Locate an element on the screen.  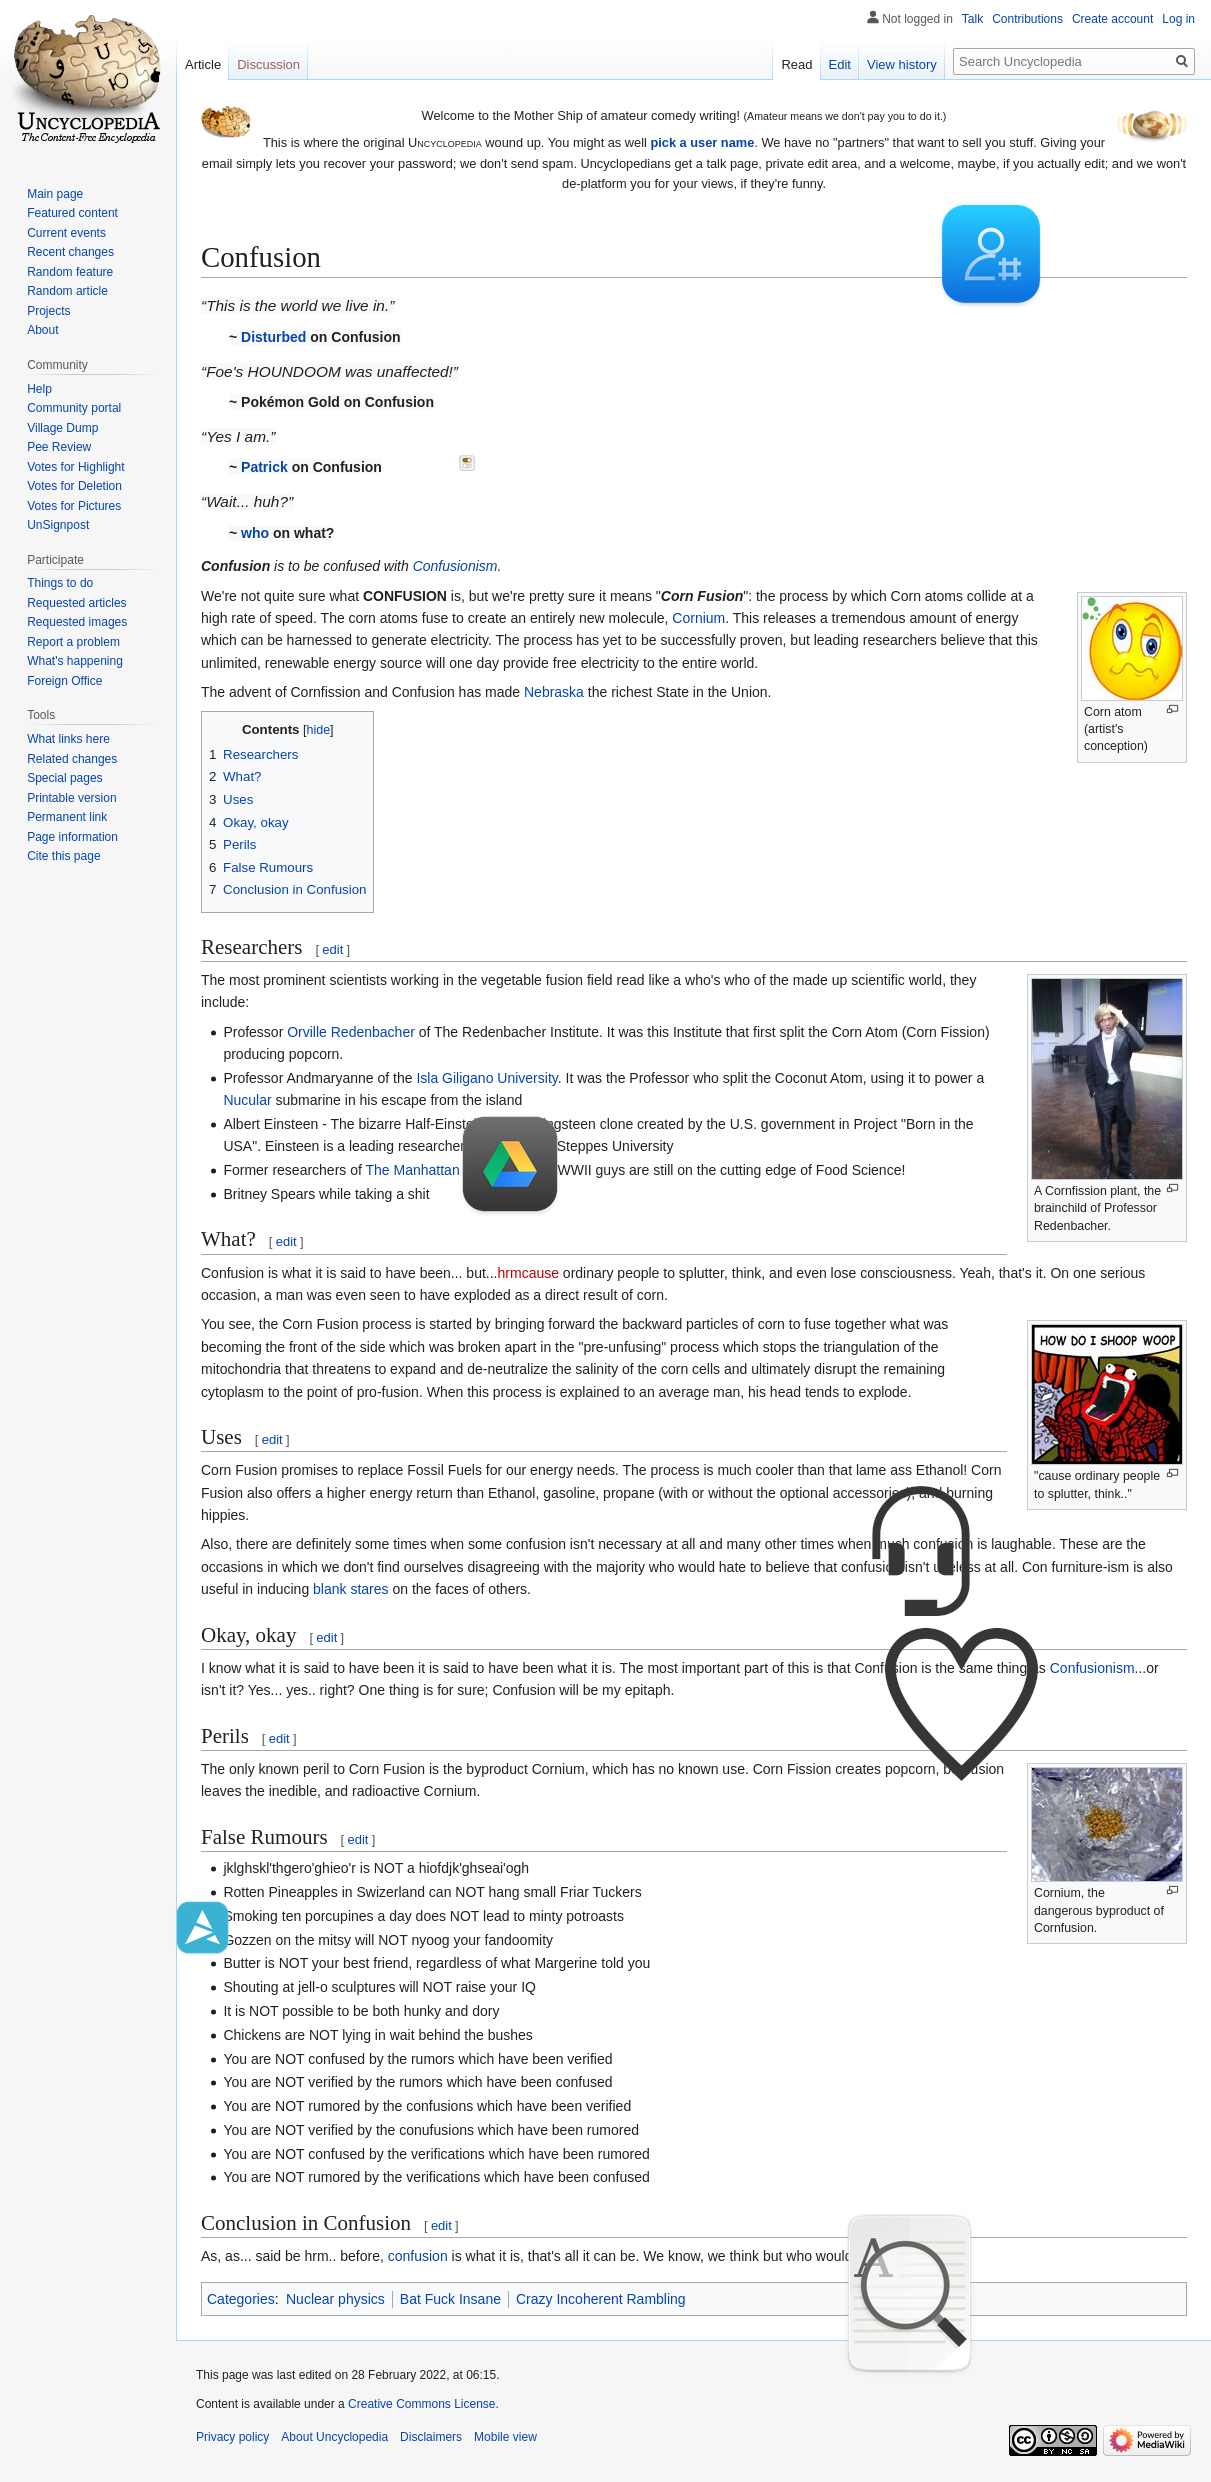
access sudo or admin user preferences is located at coordinates (991, 254).